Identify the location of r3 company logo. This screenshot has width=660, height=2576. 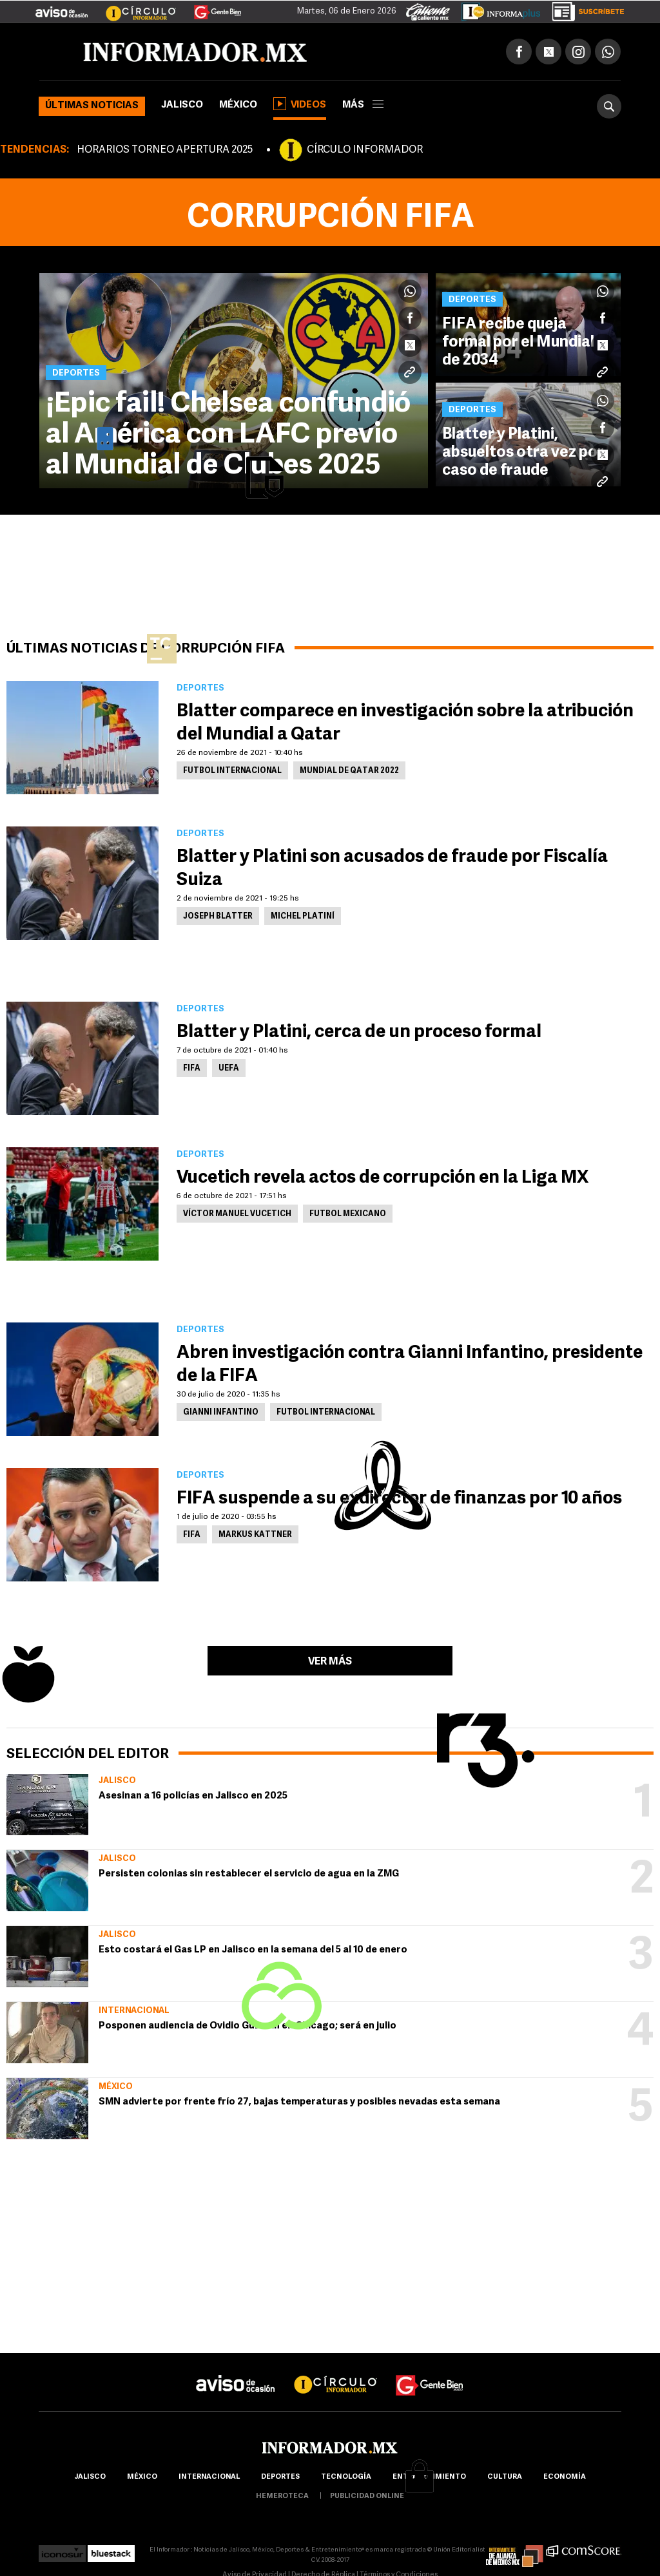
(485, 1750).